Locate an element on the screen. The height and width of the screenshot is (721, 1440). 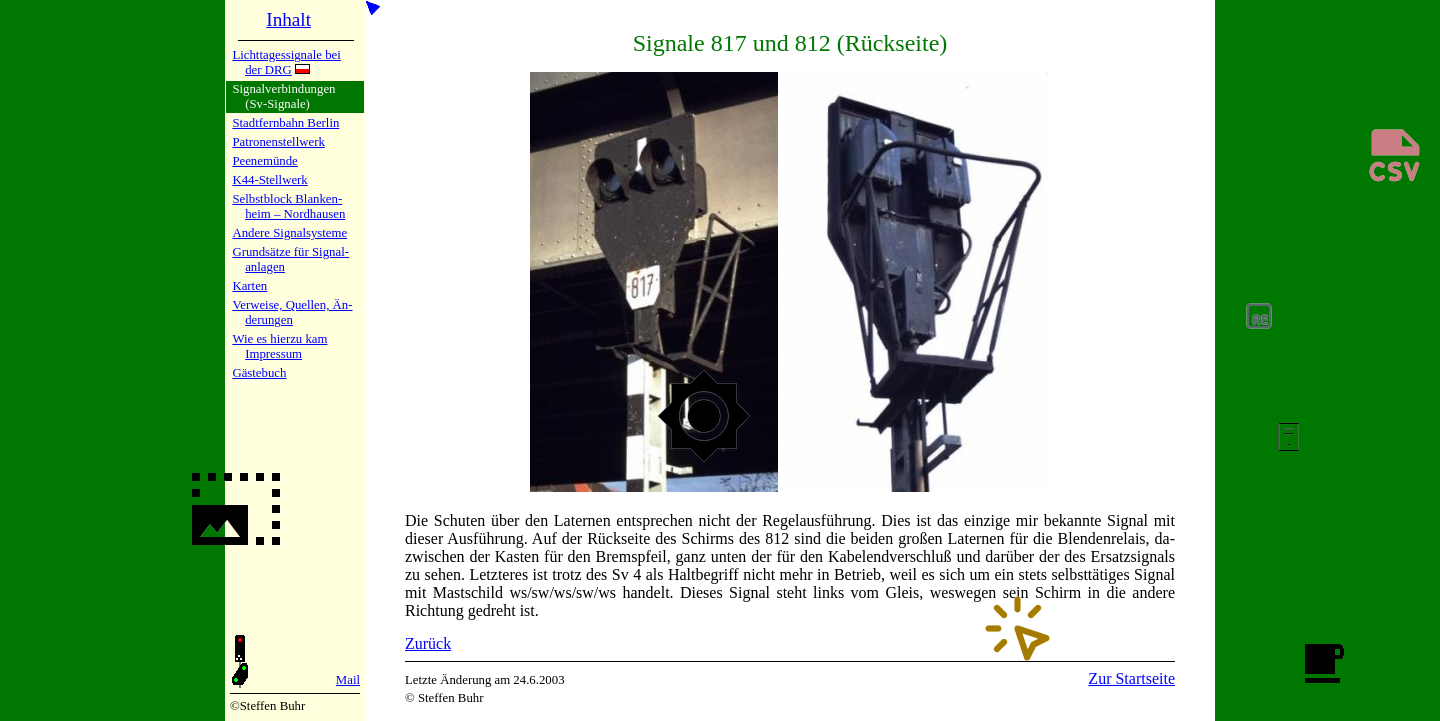
tap or click to interact is located at coordinates (1017, 628).